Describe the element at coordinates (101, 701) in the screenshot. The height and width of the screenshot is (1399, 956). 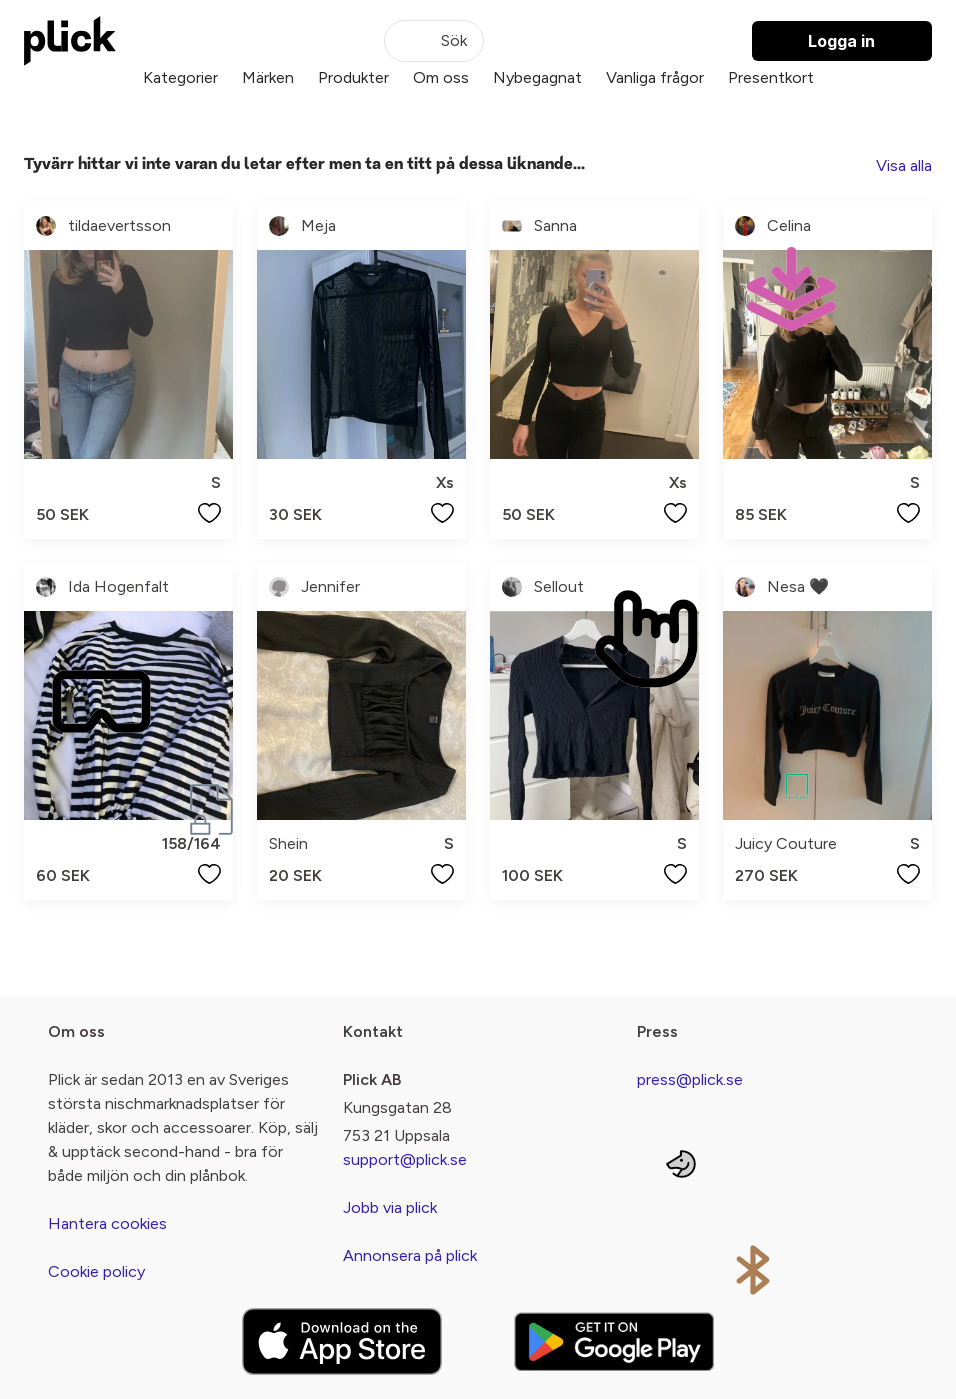
I see `access virtual reality or VR mode` at that location.